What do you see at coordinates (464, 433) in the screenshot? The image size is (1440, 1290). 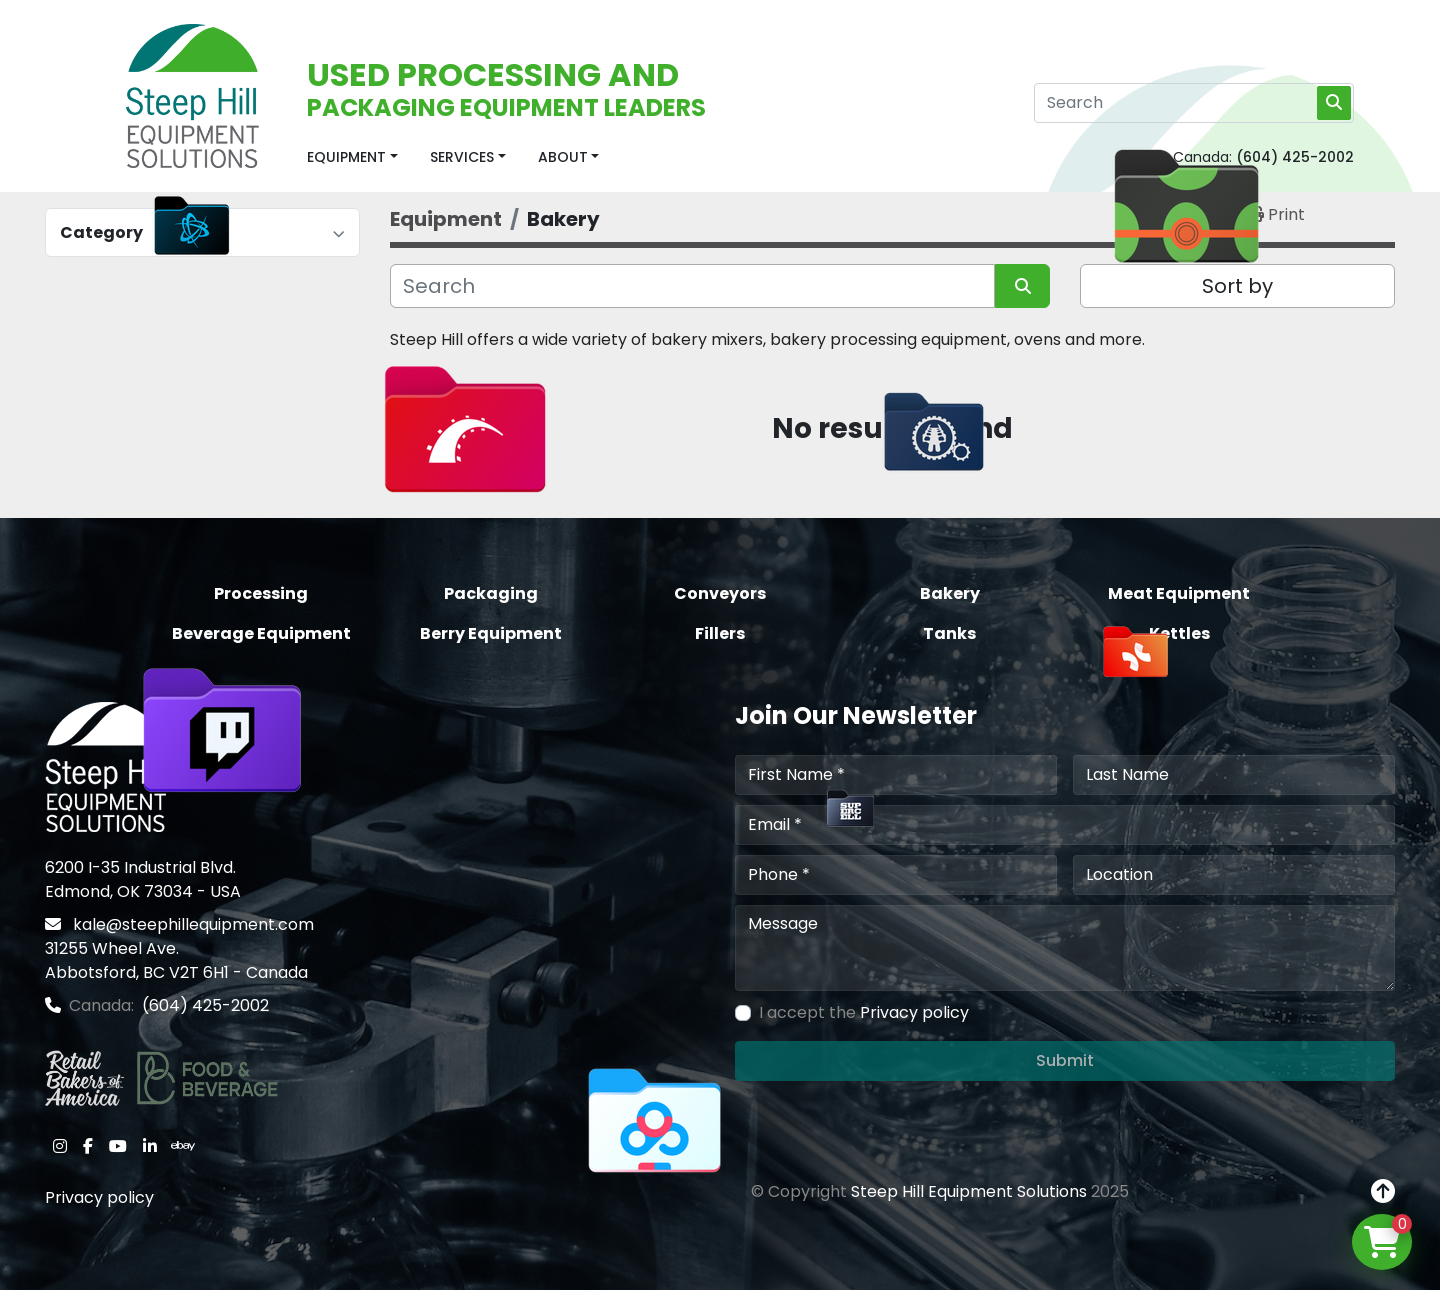 I see `folder containing ruby on rails project files` at bounding box center [464, 433].